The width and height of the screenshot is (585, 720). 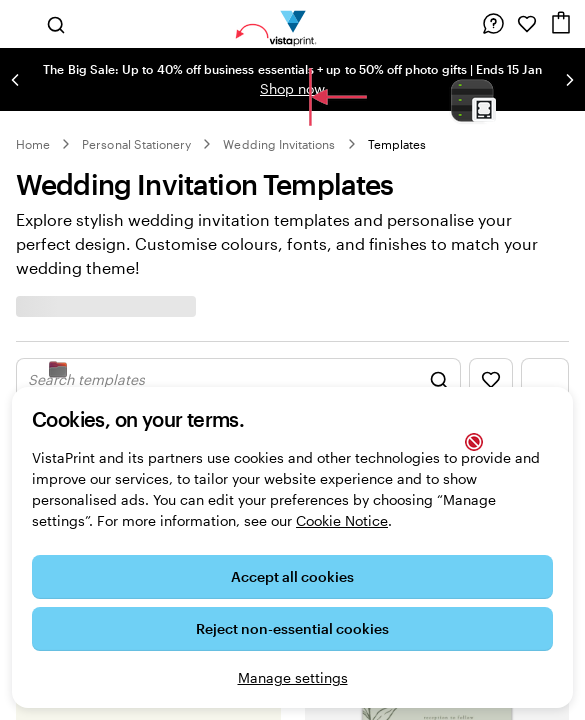 What do you see at coordinates (252, 31) in the screenshot?
I see `undo the last action` at bounding box center [252, 31].